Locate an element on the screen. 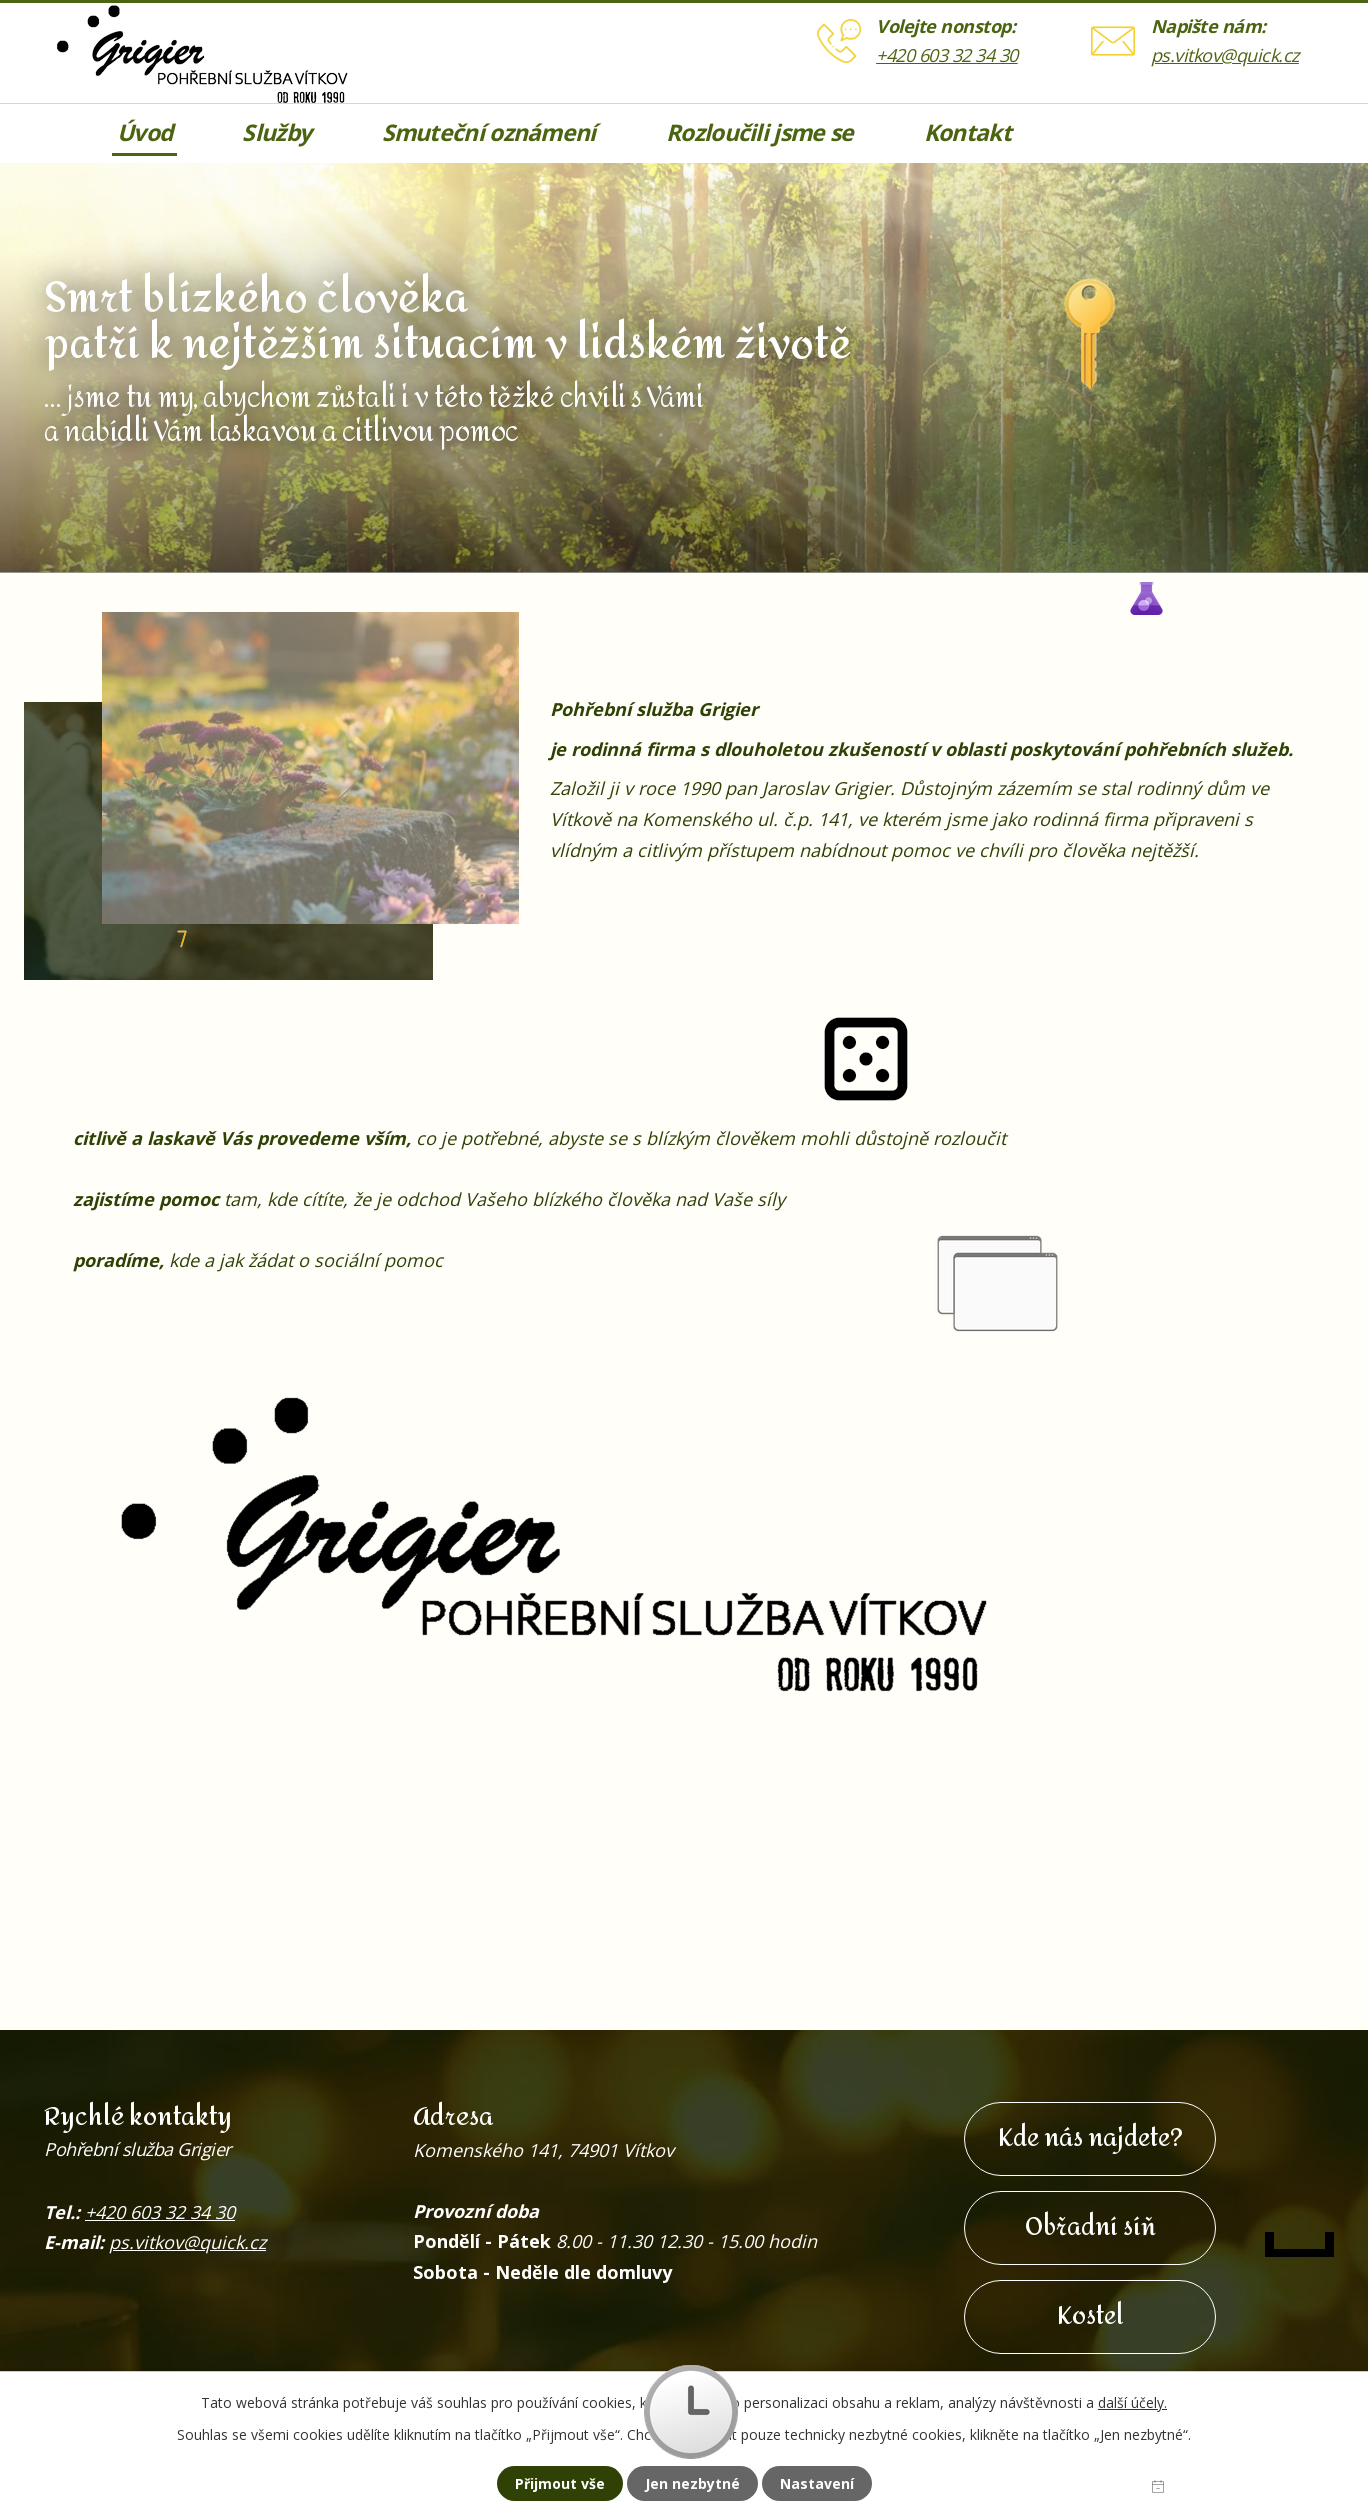 The width and height of the screenshot is (1368, 2520). indicates a time-sensitive or scheduled item is located at coordinates (691, 2412).